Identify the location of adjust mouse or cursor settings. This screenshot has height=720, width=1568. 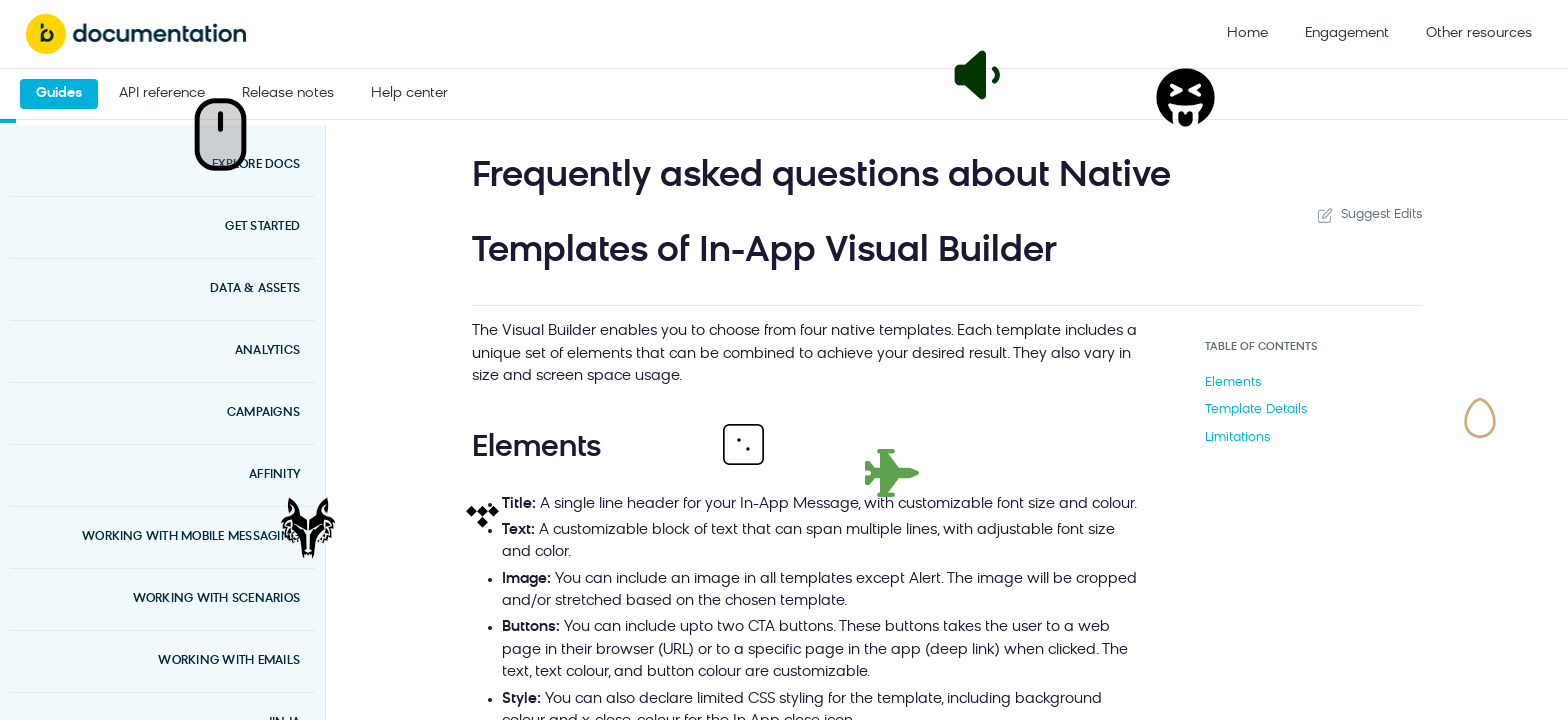
(220, 134).